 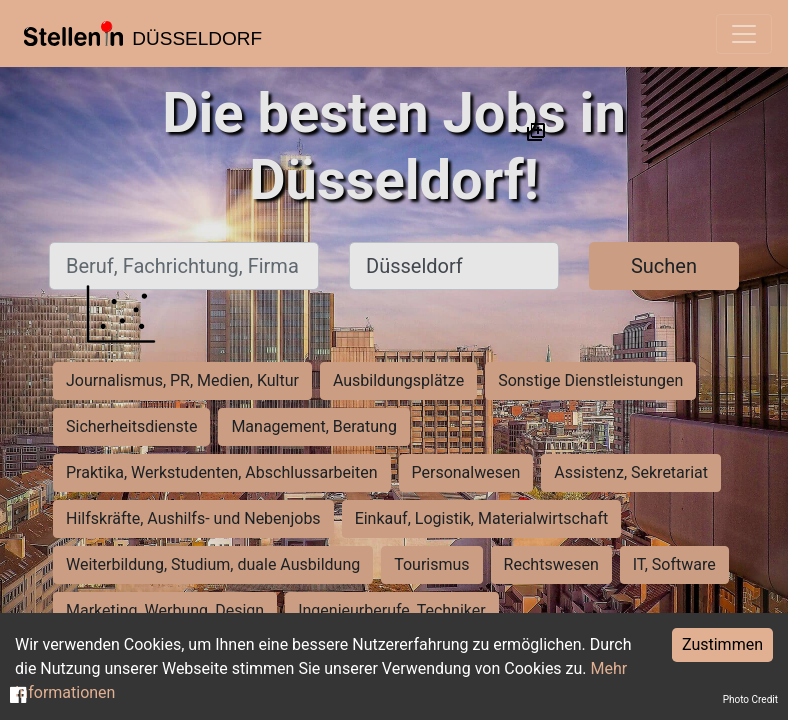 What do you see at coordinates (536, 132) in the screenshot?
I see `add item to your library` at bounding box center [536, 132].